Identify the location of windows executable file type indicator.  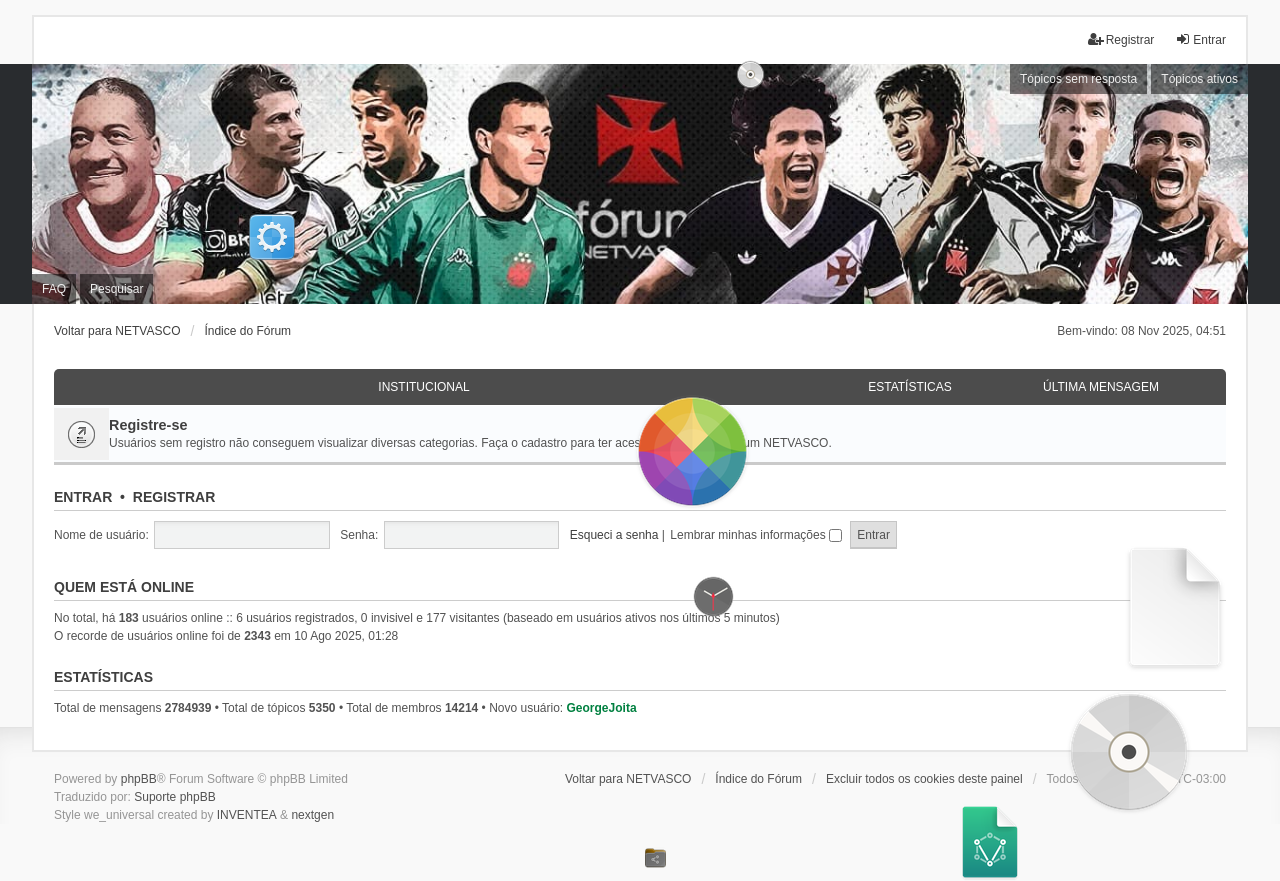
(272, 237).